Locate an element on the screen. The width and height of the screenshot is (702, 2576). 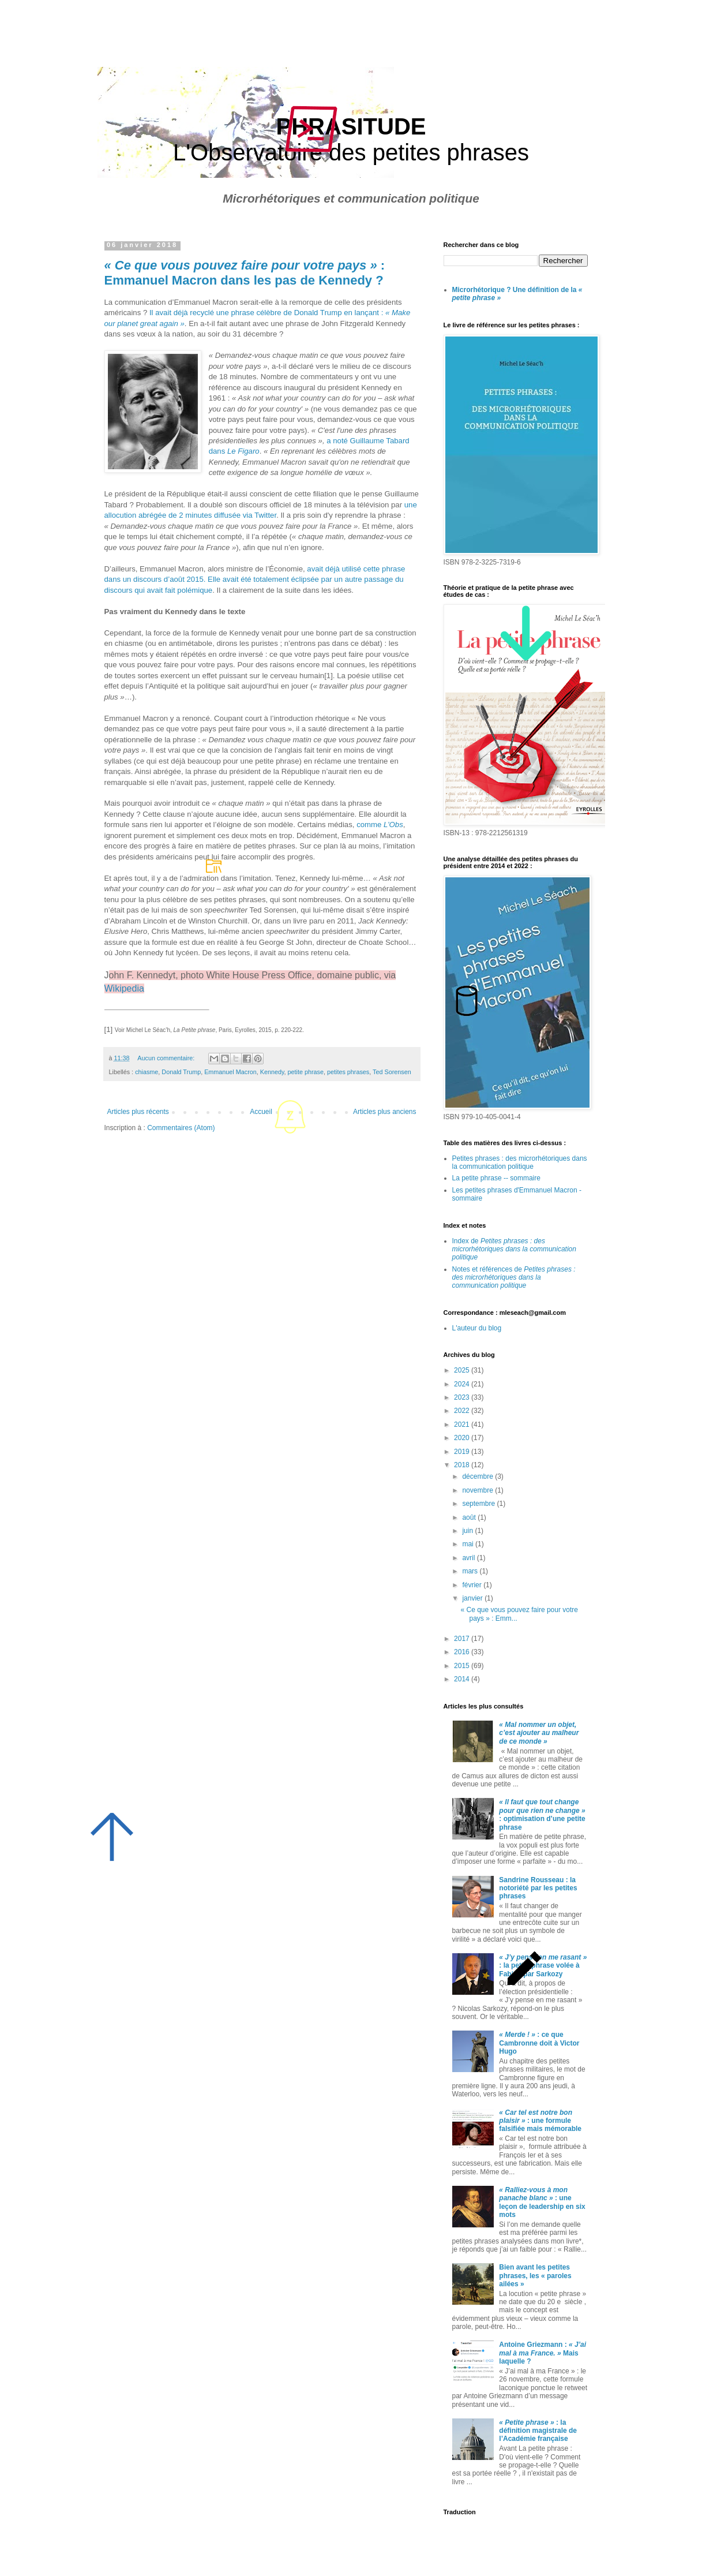
enable sleep or snooze mode for notifications is located at coordinates (290, 1117).